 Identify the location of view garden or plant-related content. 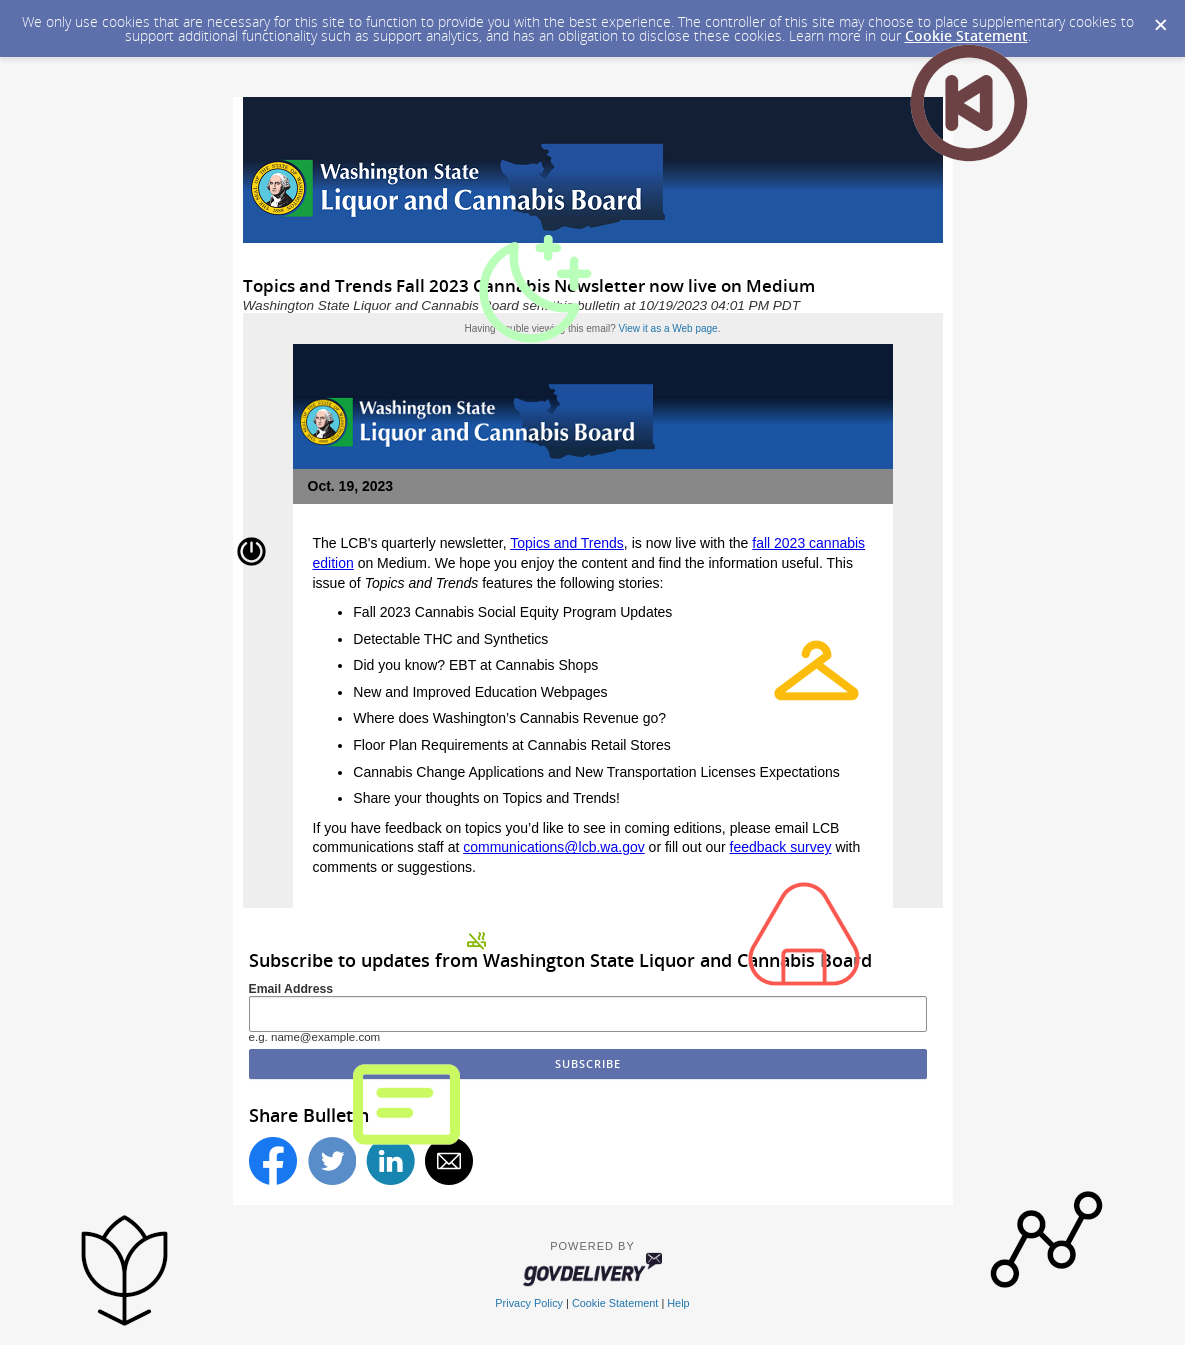
(124, 1270).